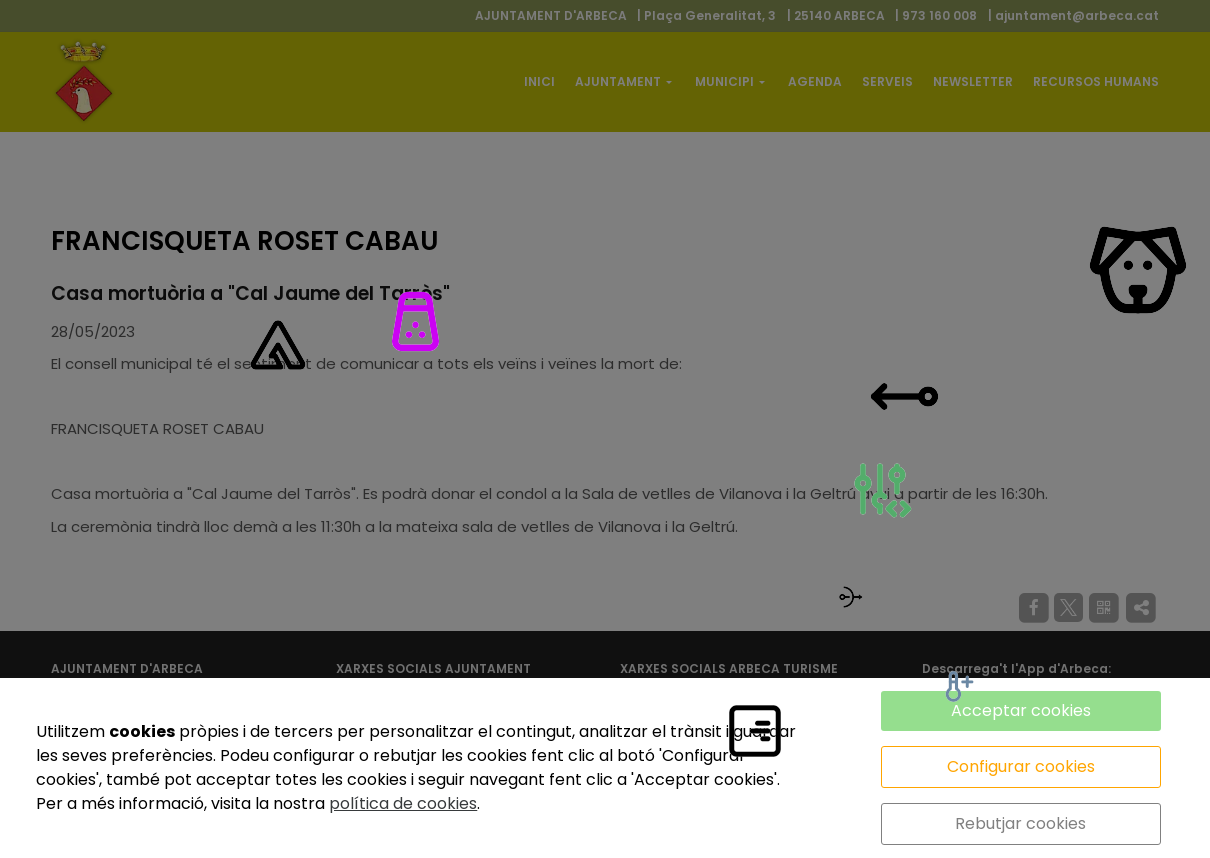 Image resolution: width=1210 pixels, height=858 pixels. What do you see at coordinates (904, 396) in the screenshot?
I see `go back to the previous screen` at bounding box center [904, 396].